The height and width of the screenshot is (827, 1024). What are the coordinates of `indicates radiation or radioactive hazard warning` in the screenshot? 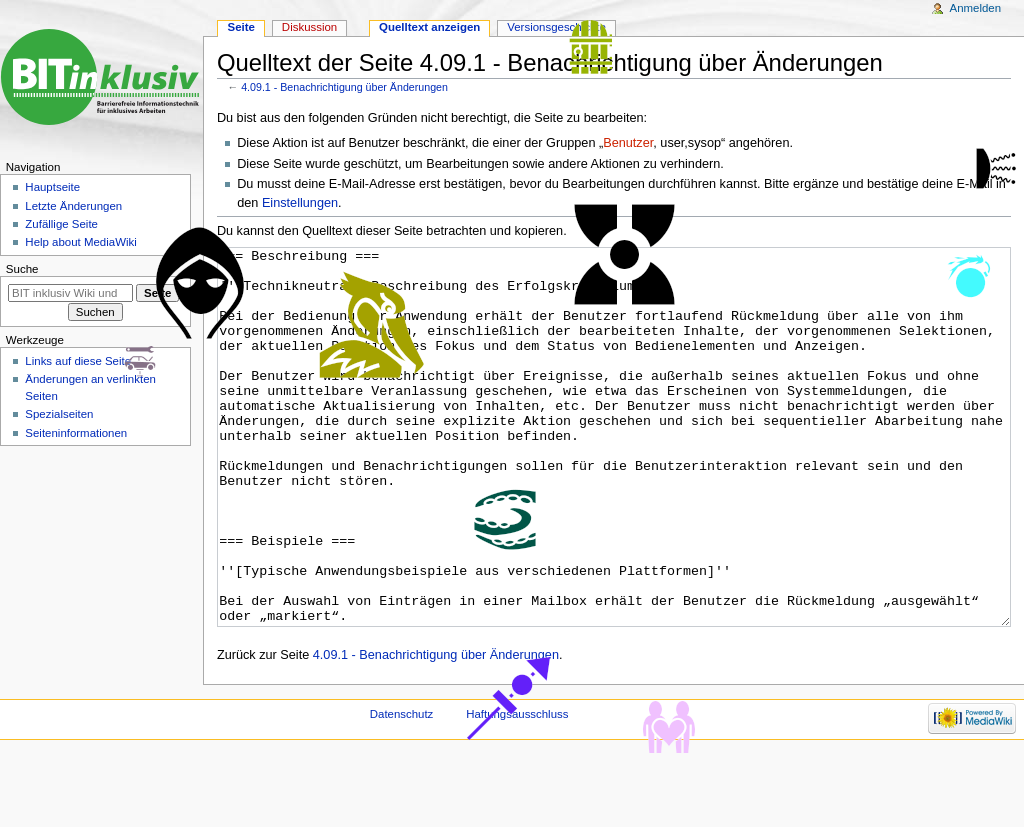 It's located at (996, 168).